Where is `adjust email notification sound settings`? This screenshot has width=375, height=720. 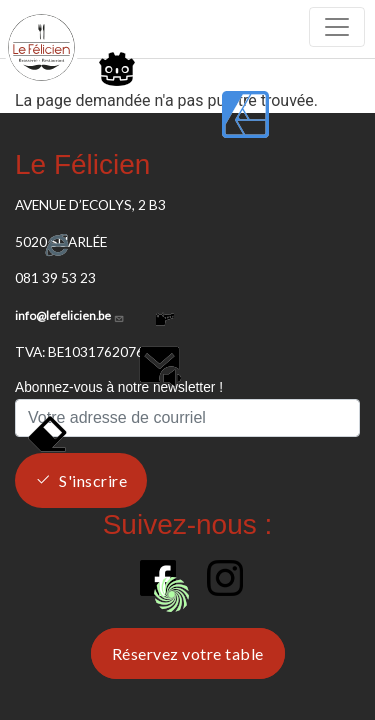
adjust email notification sound settings is located at coordinates (159, 364).